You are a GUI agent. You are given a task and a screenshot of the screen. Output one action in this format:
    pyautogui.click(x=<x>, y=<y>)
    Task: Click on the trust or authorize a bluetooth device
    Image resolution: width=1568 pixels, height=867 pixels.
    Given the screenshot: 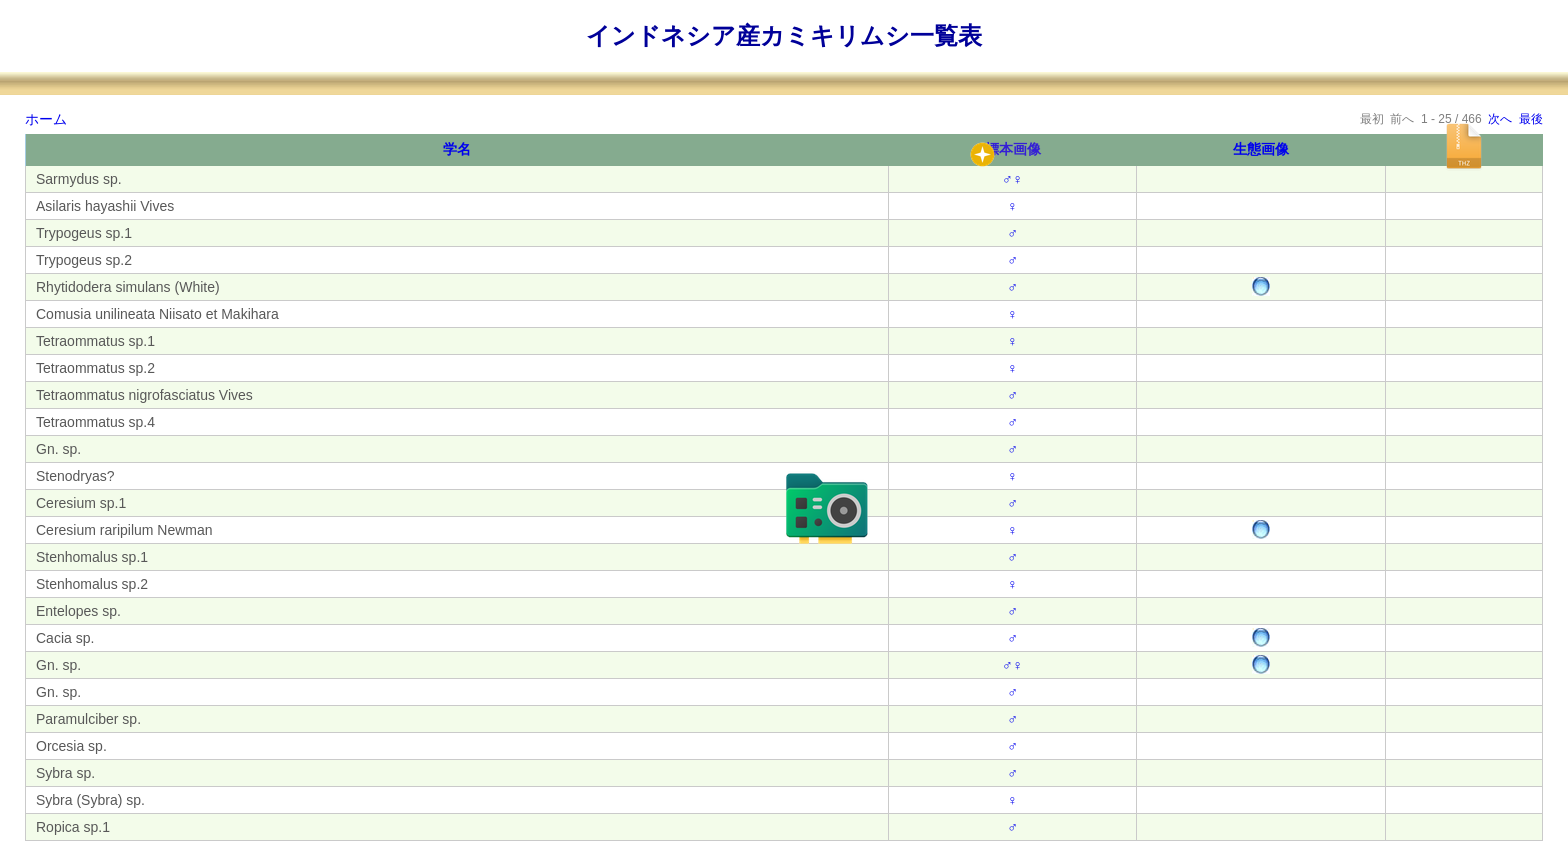 What is the action you would take?
    pyautogui.click(x=982, y=154)
    